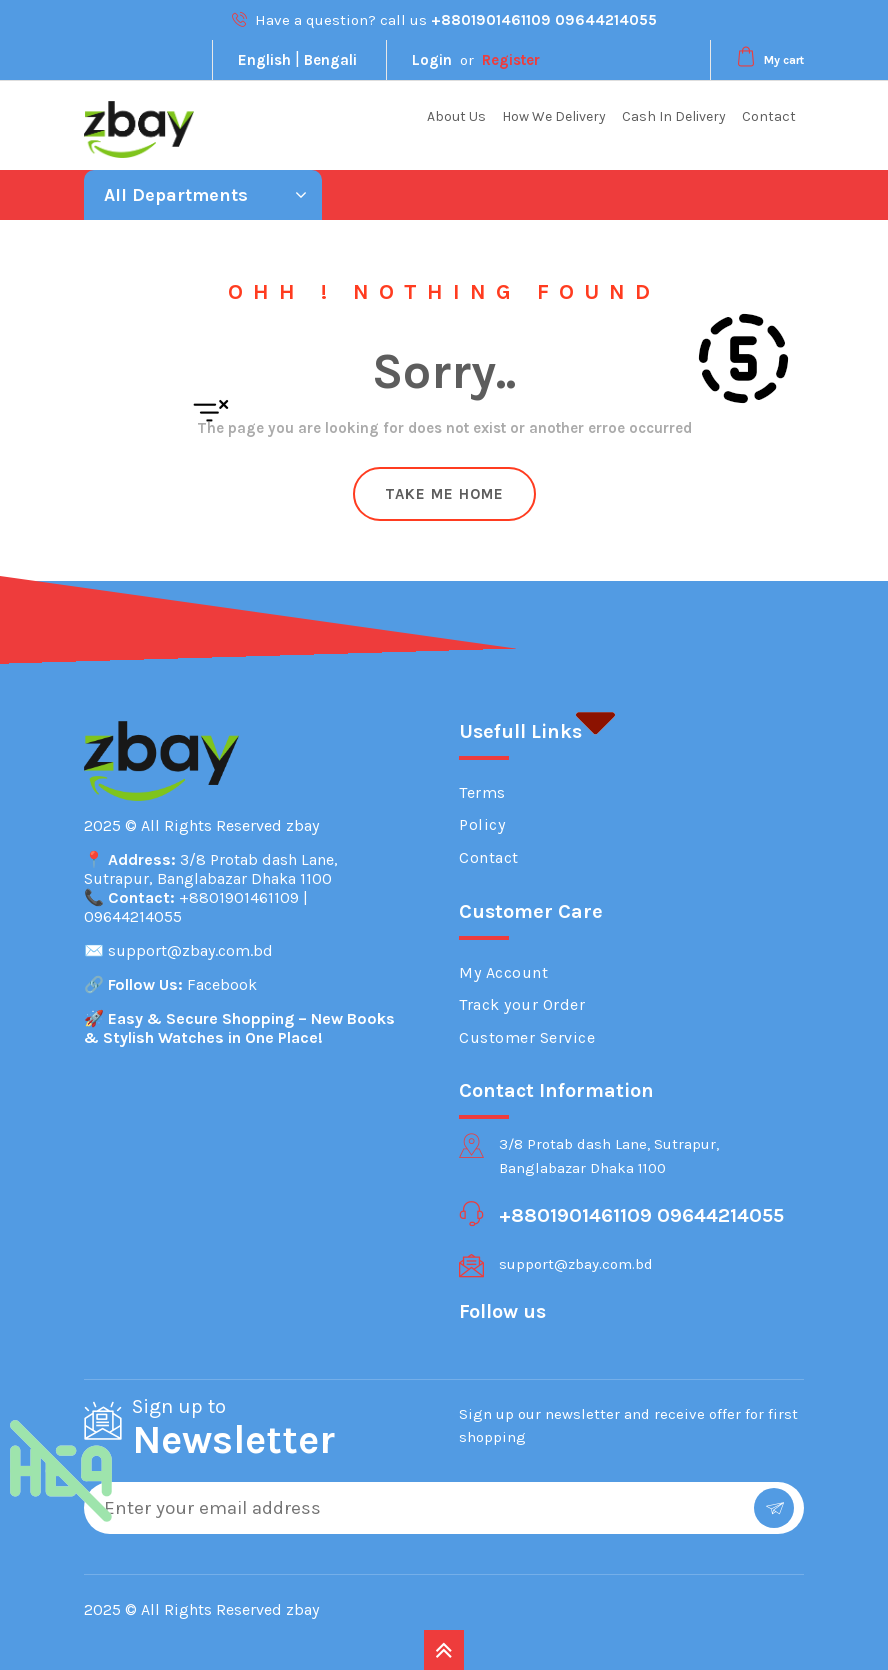 The width and height of the screenshot is (888, 1670). What do you see at coordinates (595, 720) in the screenshot?
I see `expand a dropdown menu` at bounding box center [595, 720].